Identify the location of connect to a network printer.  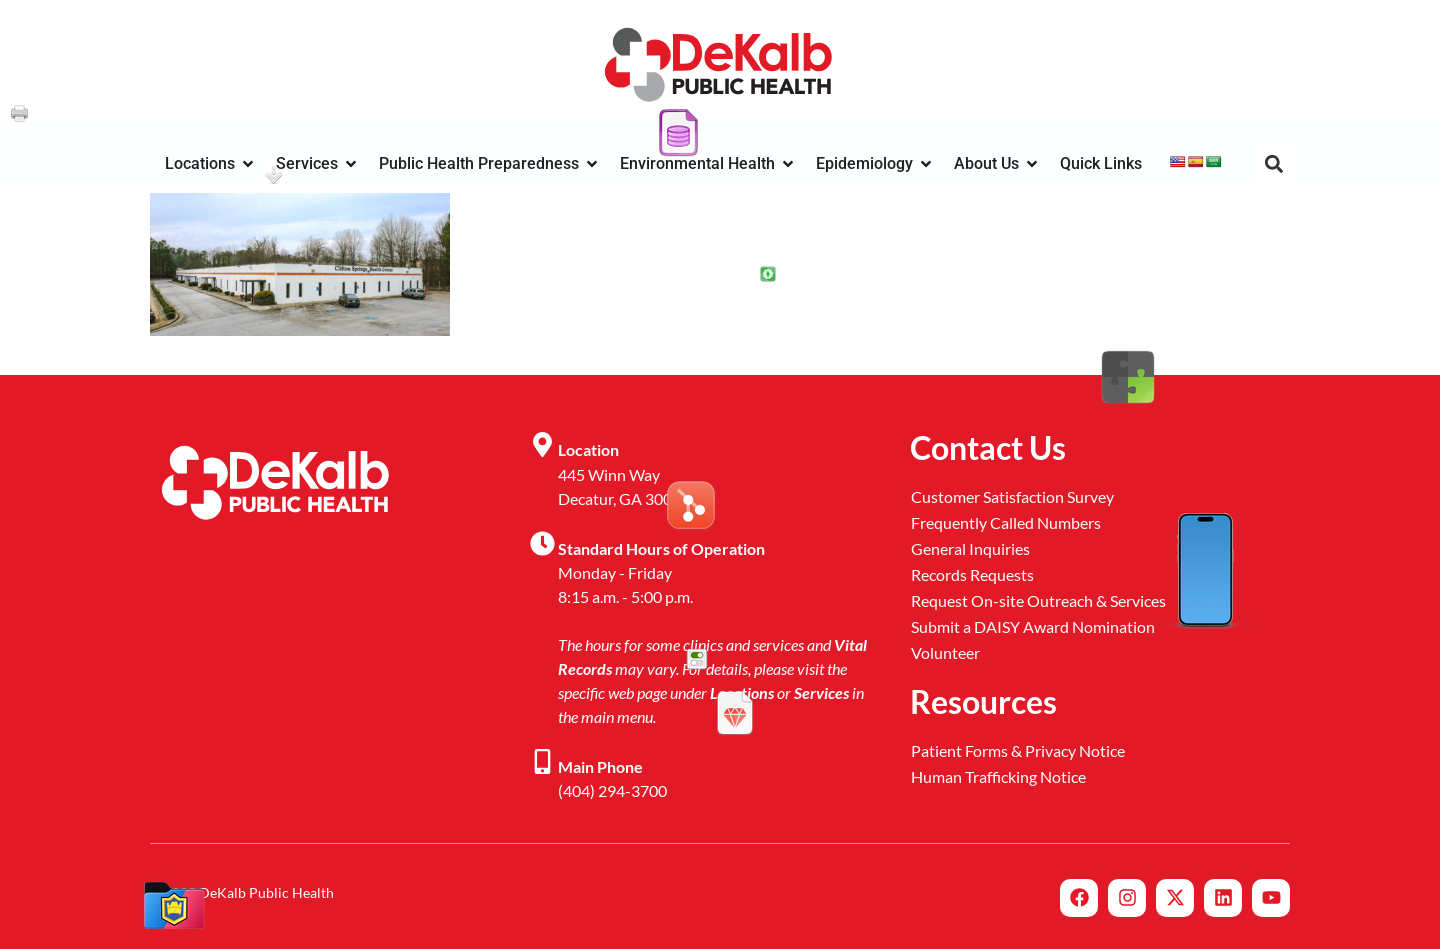
(19, 113).